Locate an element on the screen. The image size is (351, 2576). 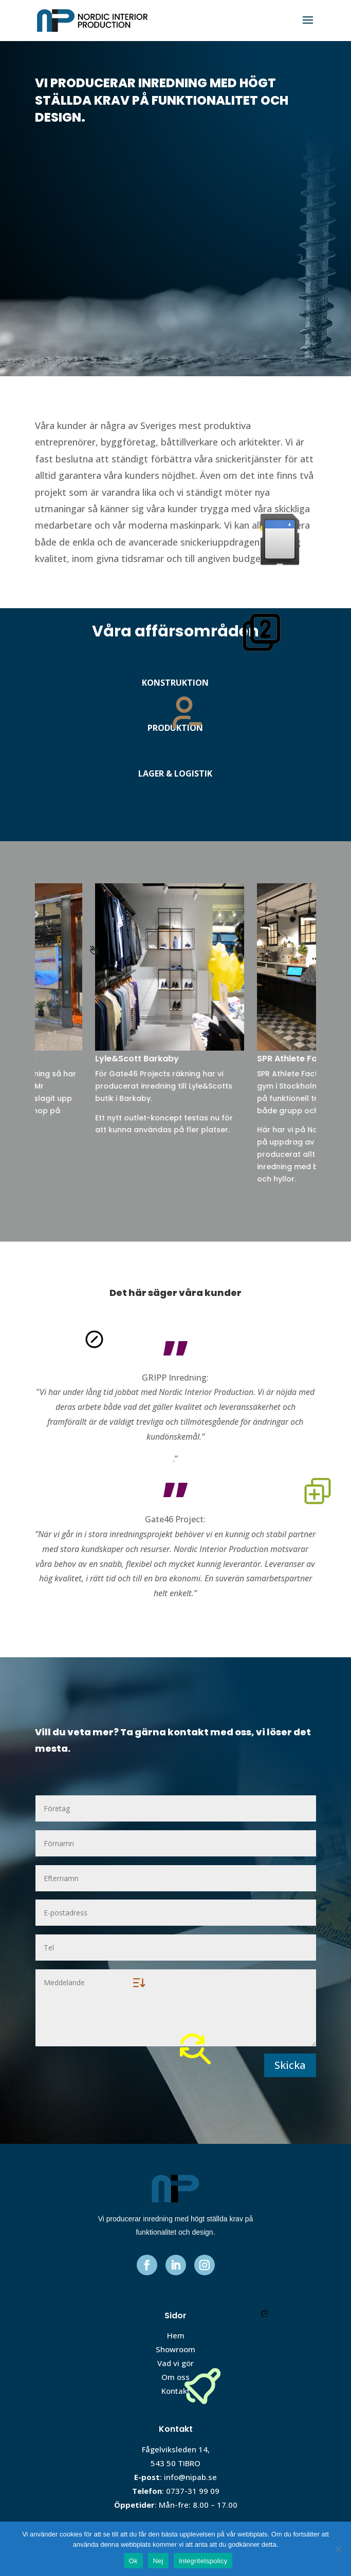
view school notifications or alerts is located at coordinates (202, 2386).